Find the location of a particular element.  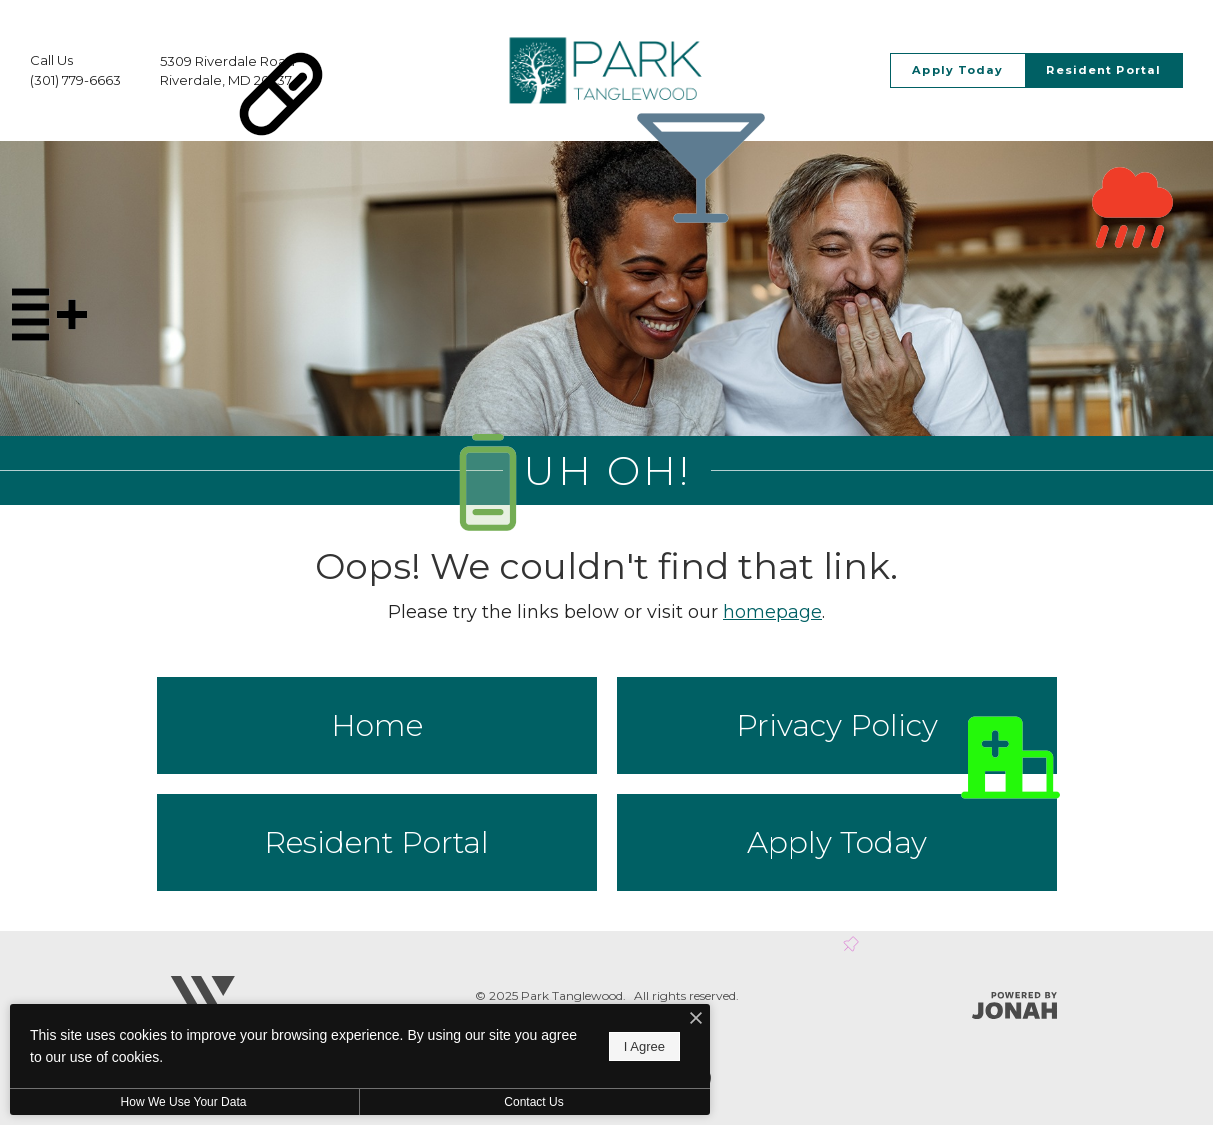

access medication reminders is located at coordinates (281, 94).